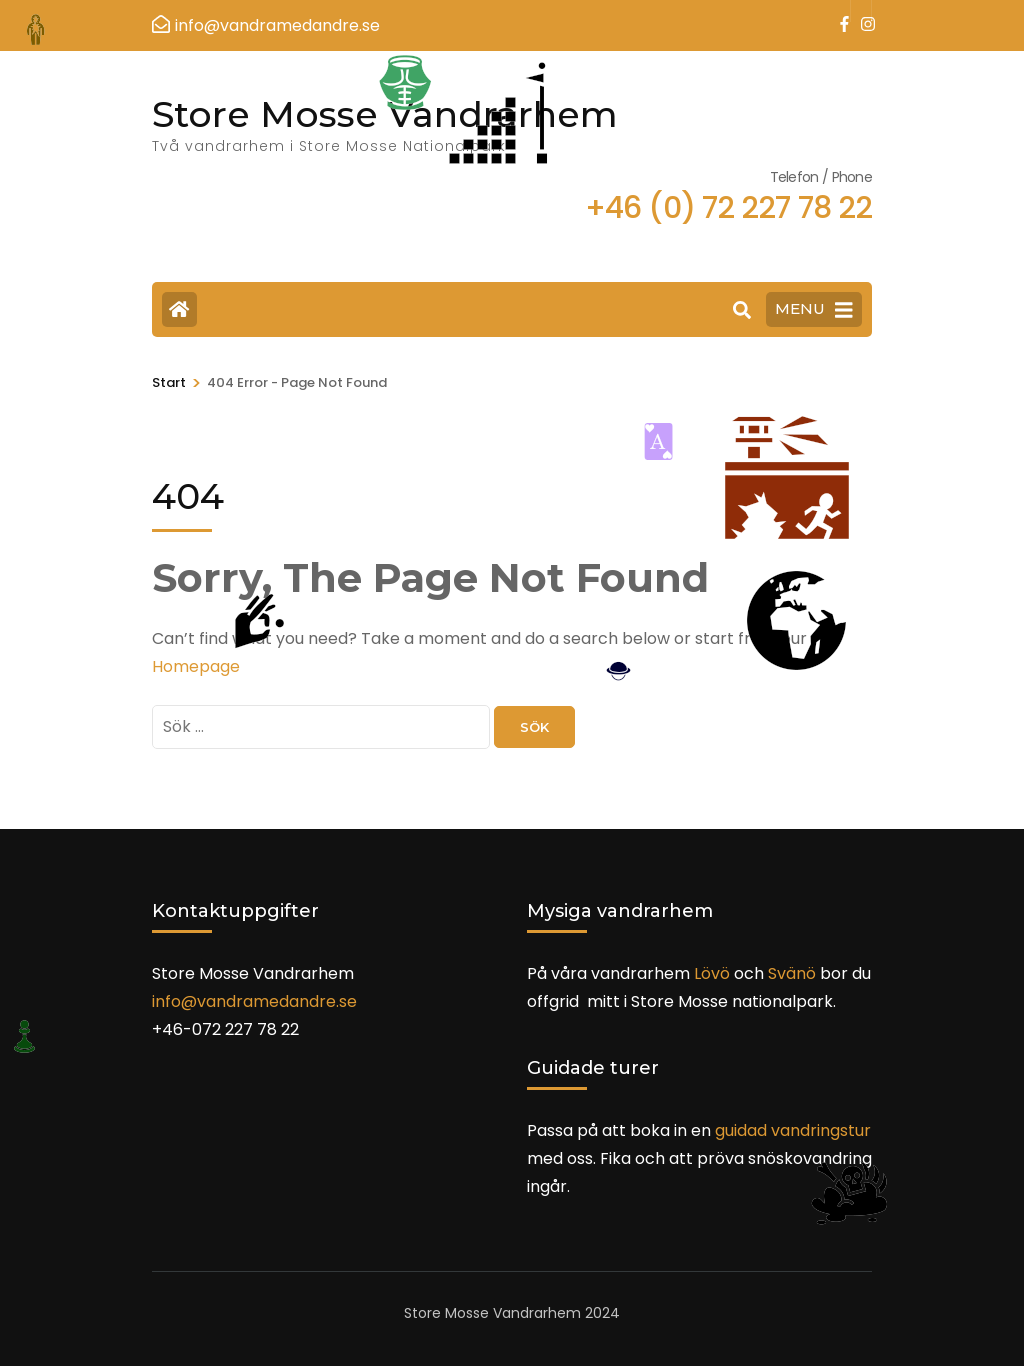 This screenshot has height=1366, width=1024. What do you see at coordinates (24, 1036) in the screenshot?
I see `start a new chess game` at bounding box center [24, 1036].